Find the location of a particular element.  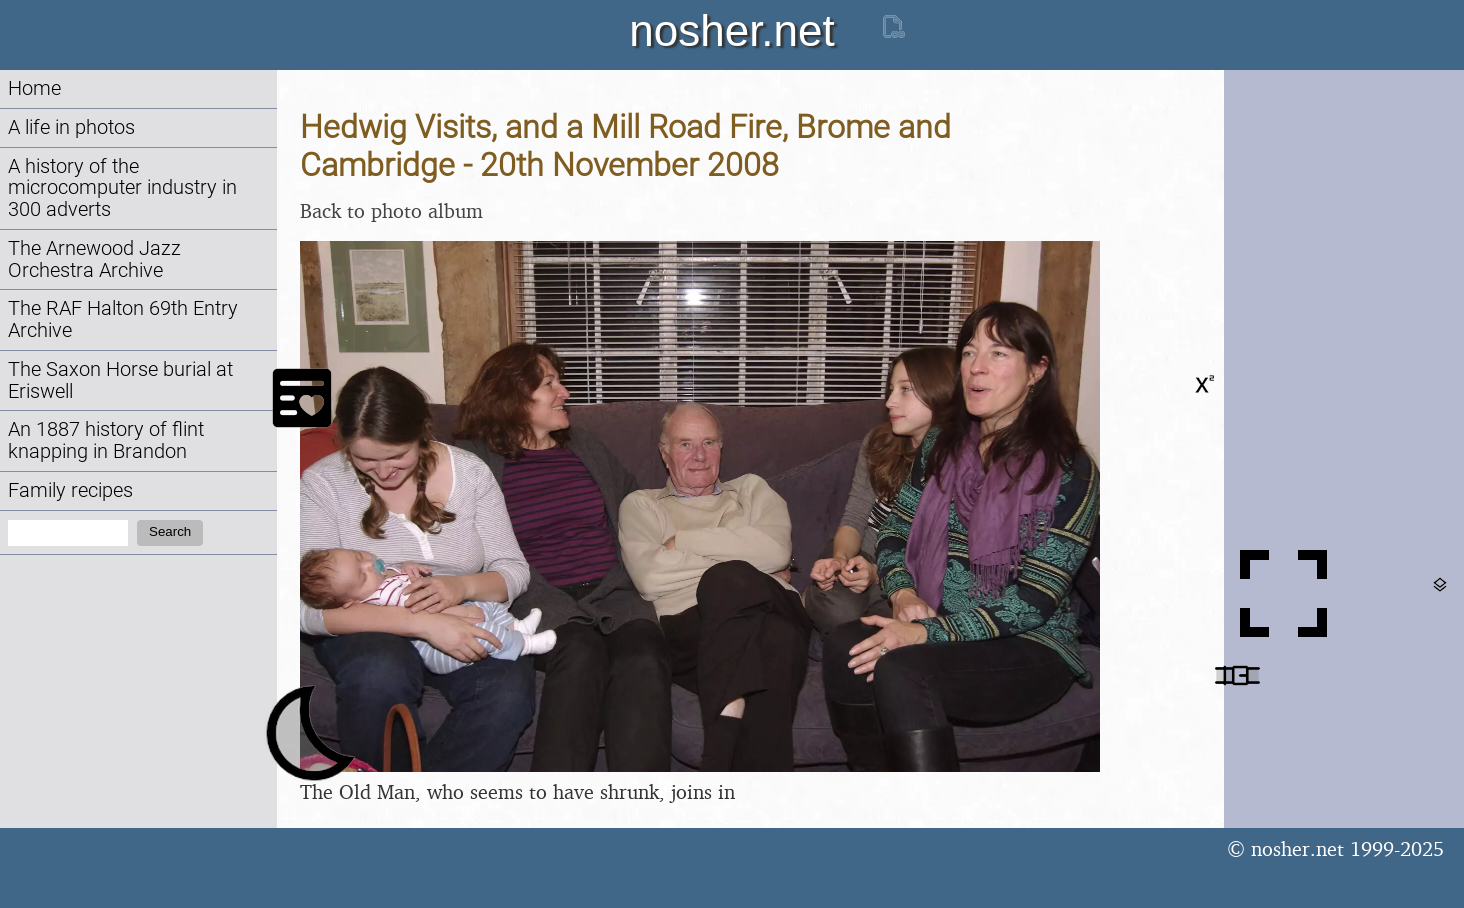

view your favorites list is located at coordinates (302, 398).